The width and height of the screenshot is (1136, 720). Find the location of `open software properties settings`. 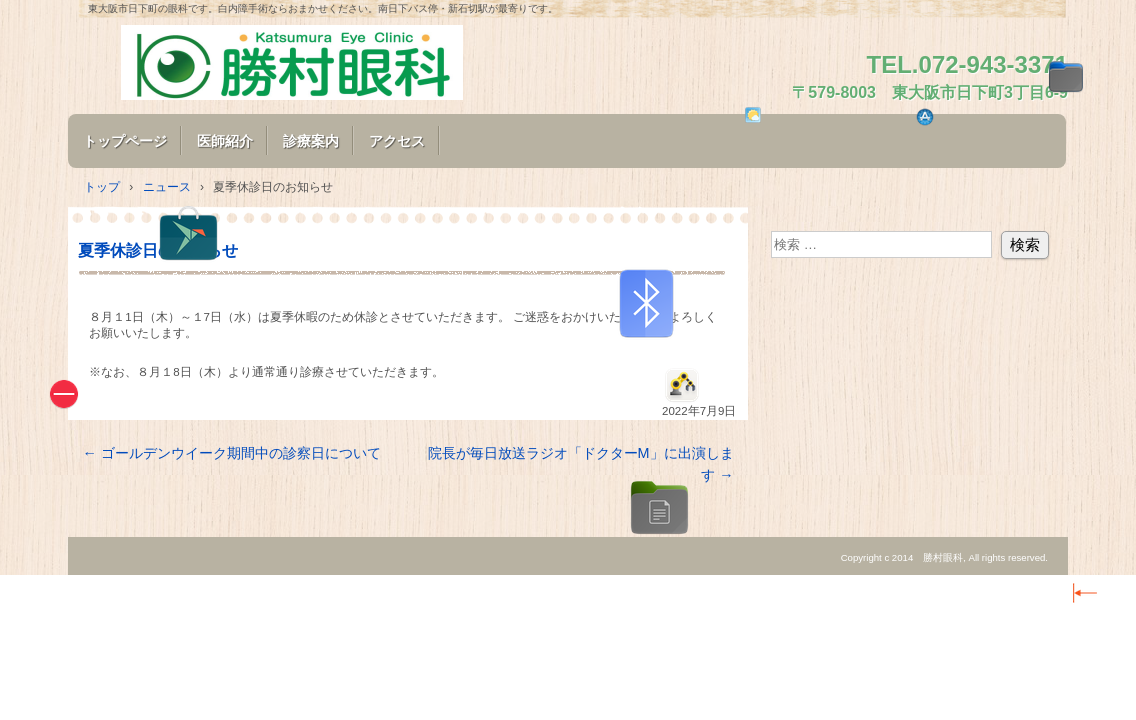

open software properties settings is located at coordinates (925, 117).